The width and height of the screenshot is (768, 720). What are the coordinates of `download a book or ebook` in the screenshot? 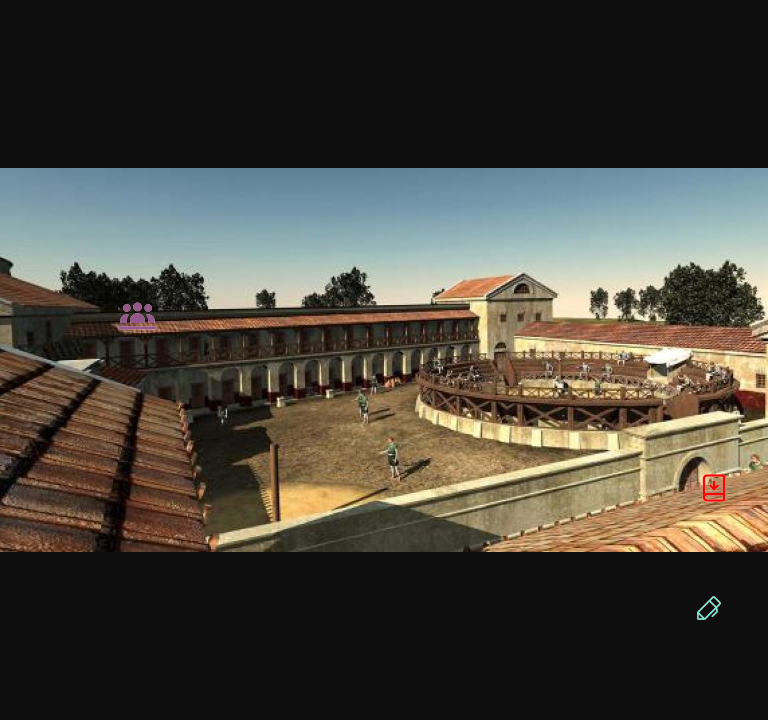 It's located at (714, 488).